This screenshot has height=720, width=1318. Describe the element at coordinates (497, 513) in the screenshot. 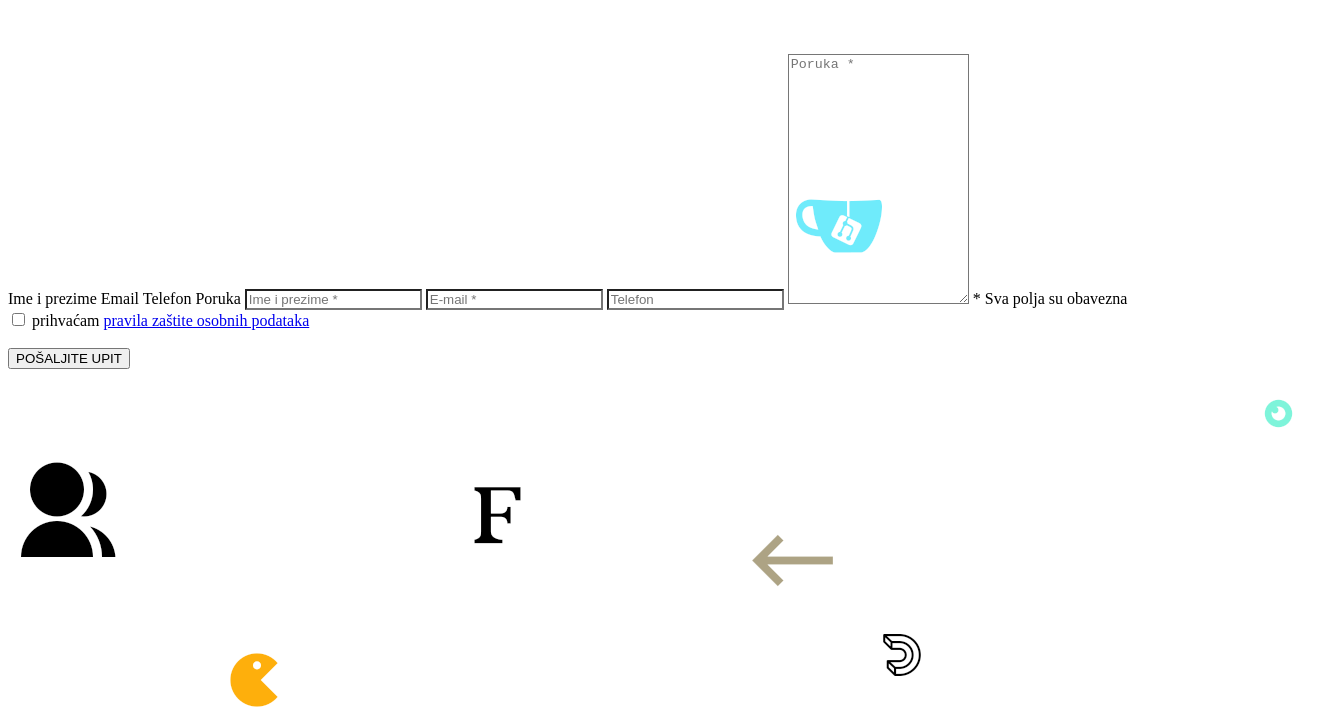

I see `switch to sans-serif font style` at that location.